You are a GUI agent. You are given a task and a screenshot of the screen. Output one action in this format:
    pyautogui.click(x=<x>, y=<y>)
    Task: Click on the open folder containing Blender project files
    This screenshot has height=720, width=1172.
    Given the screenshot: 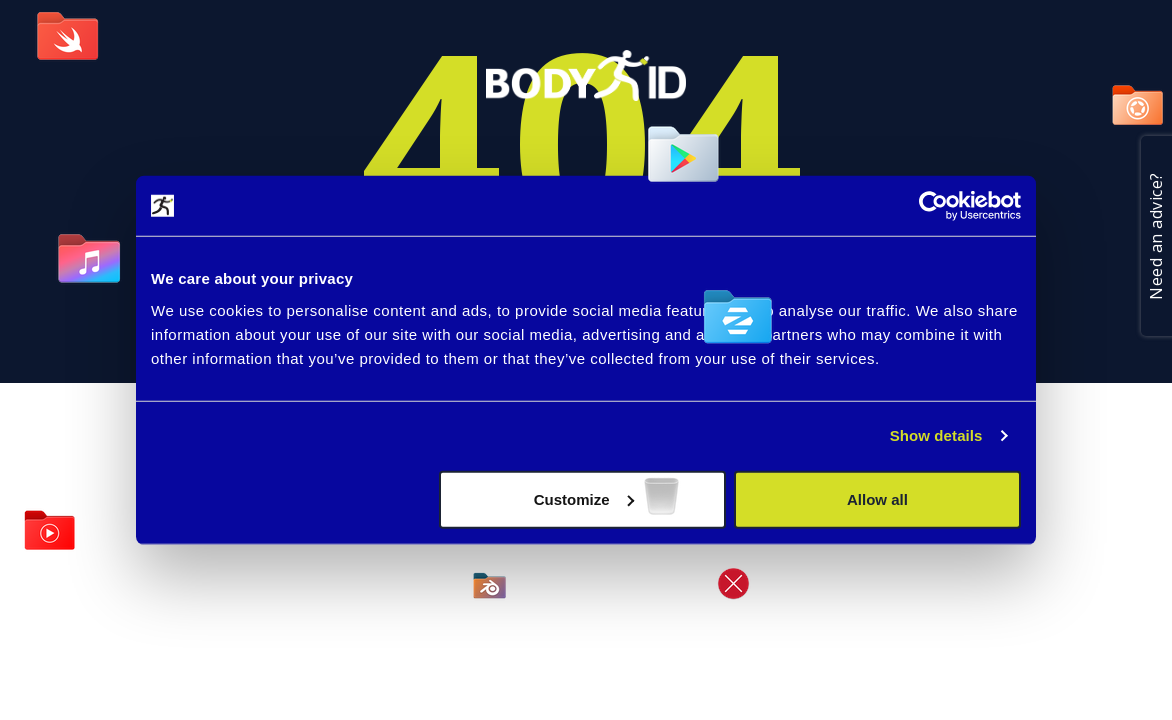 What is the action you would take?
    pyautogui.click(x=489, y=586)
    